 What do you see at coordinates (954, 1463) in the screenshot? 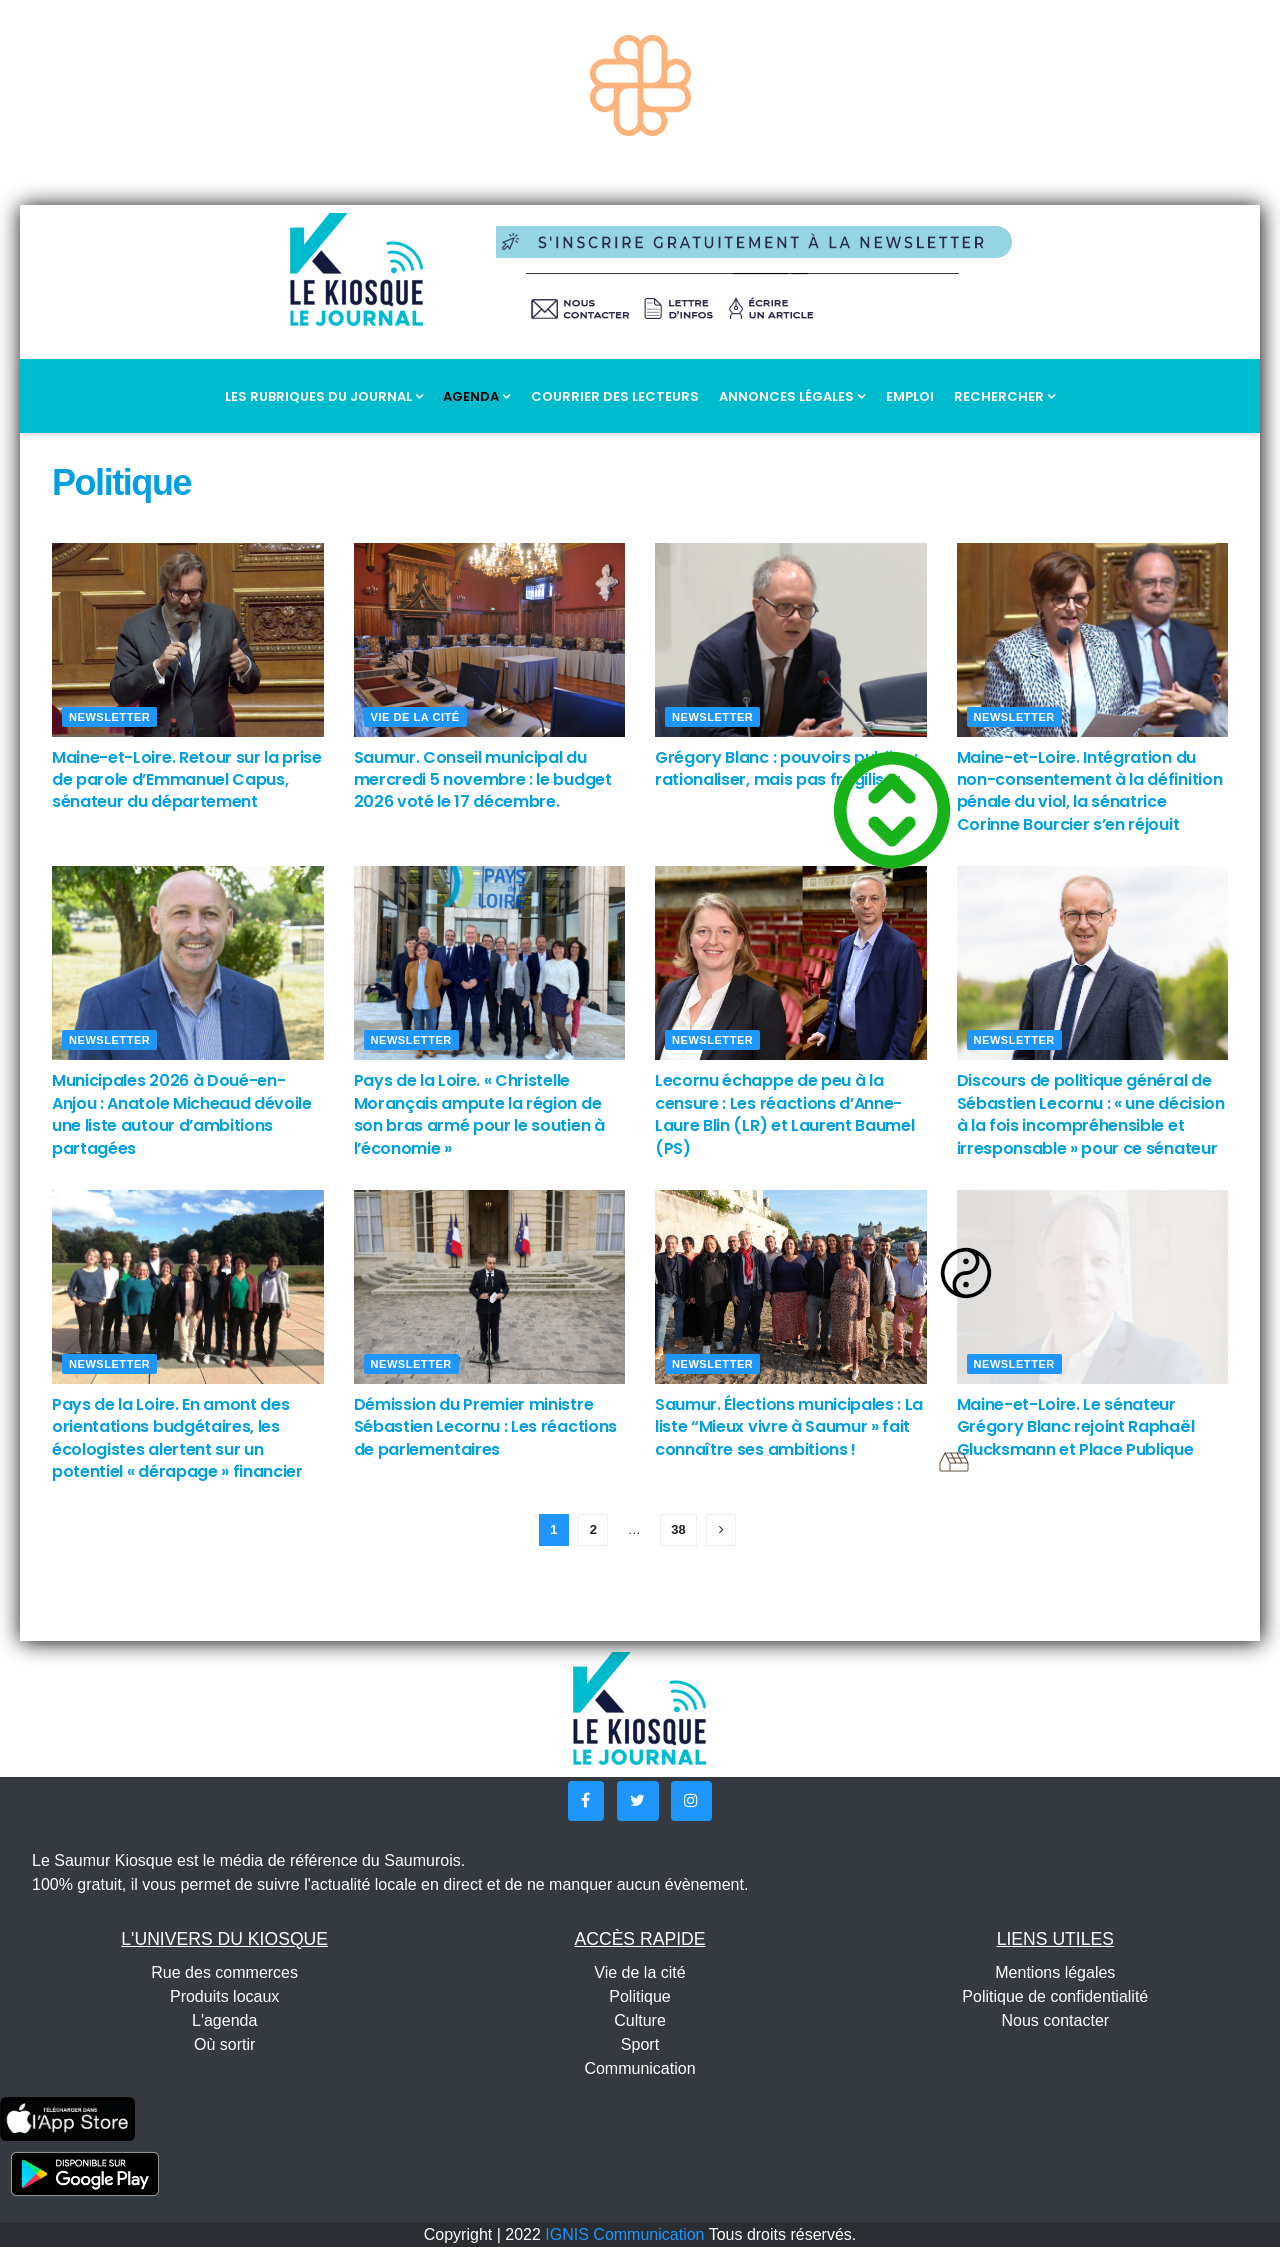
I see `view solar panel or renewable energy settings` at bounding box center [954, 1463].